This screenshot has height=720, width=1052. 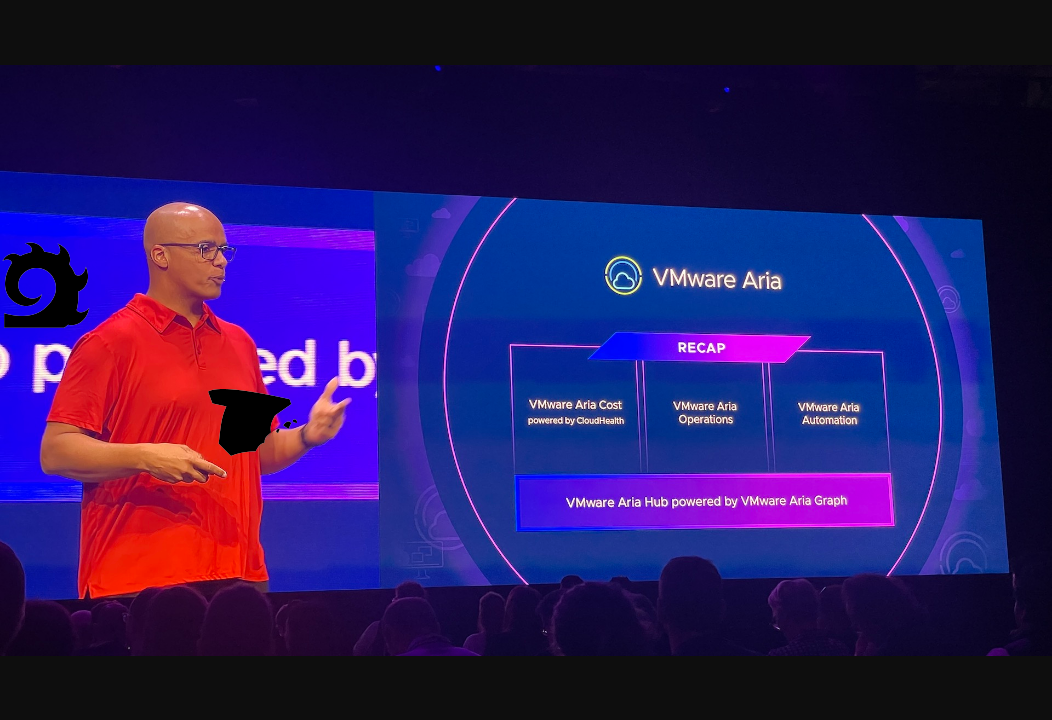 What do you see at coordinates (46, 285) in the screenshot?
I see `represents a nature or plant-based ability in a game` at bounding box center [46, 285].